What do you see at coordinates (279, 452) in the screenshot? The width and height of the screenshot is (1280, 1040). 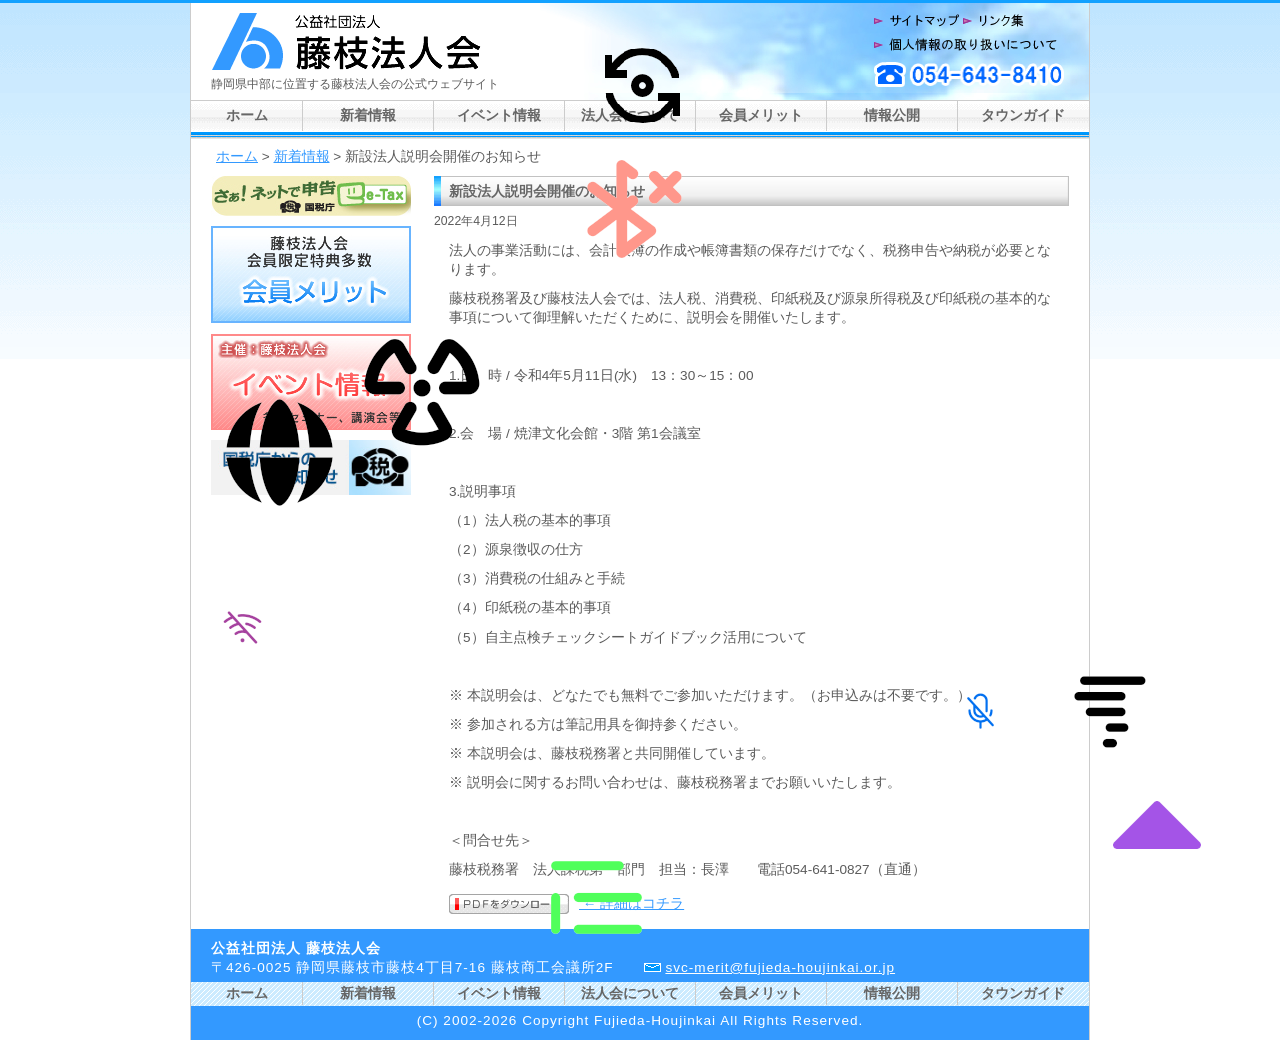 I see `access global or international settings` at bounding box center [279, 452].